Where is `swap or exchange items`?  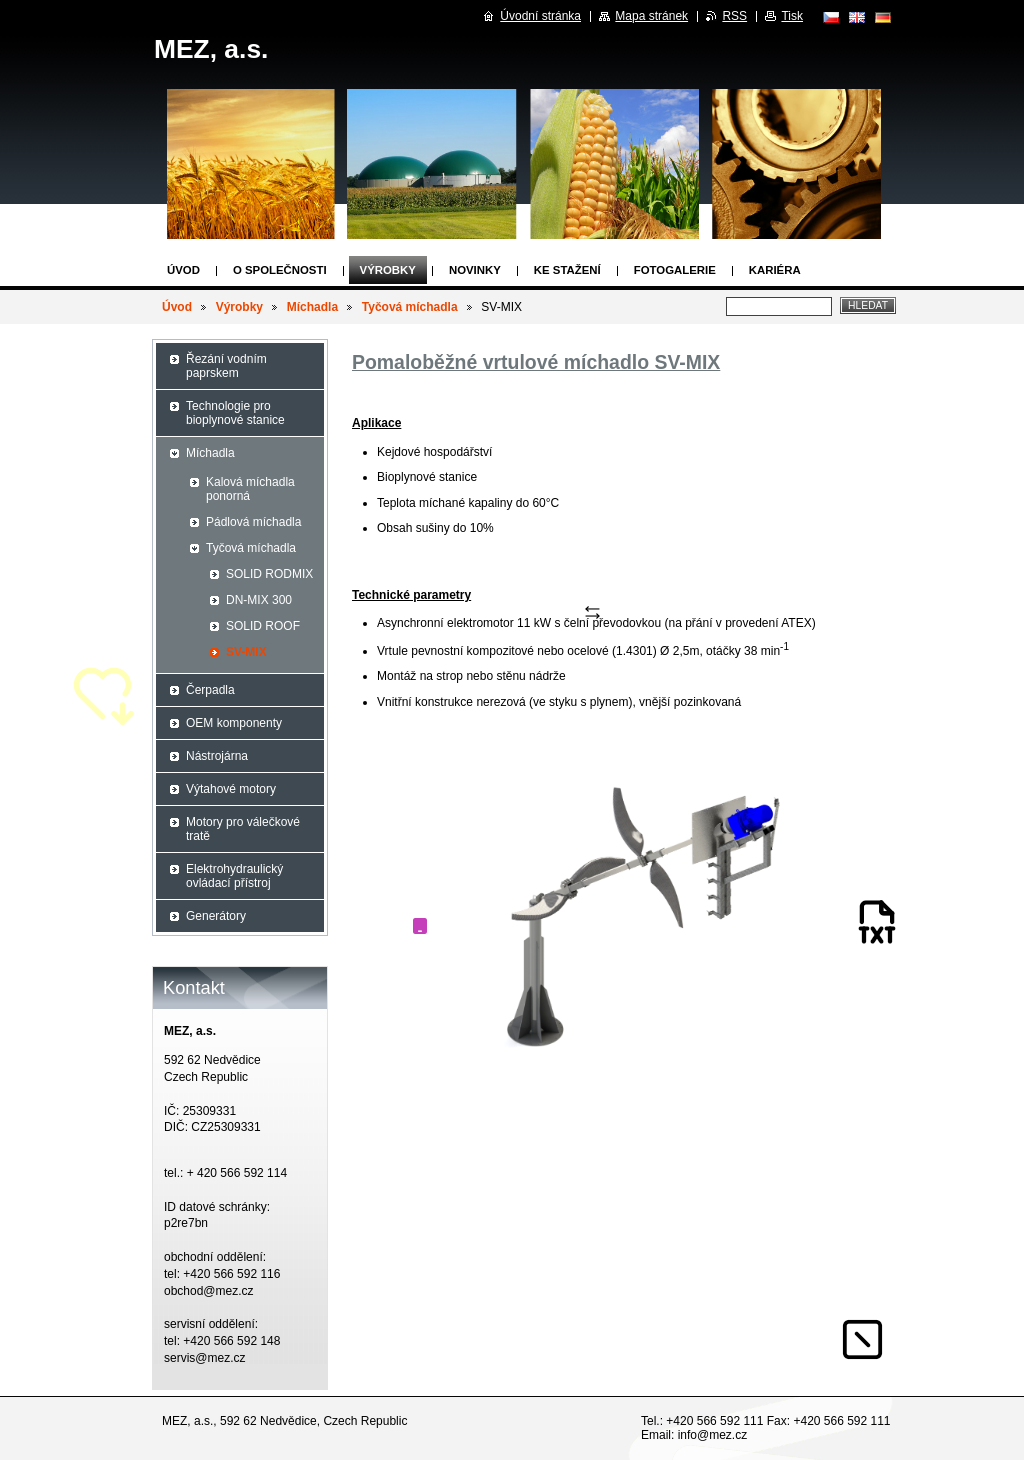
swap or exchange items is located at coordinates (592, 612).